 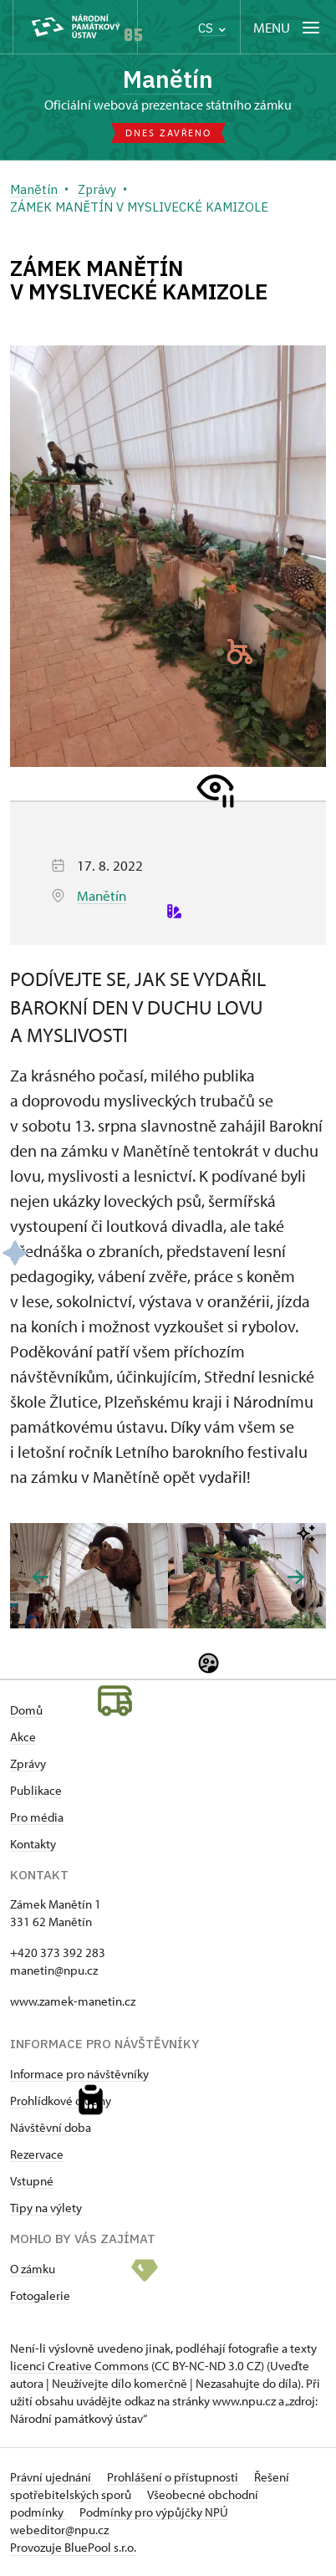 I want to click on indicates wheelchair accessibility available, so click(x=240, y=652).